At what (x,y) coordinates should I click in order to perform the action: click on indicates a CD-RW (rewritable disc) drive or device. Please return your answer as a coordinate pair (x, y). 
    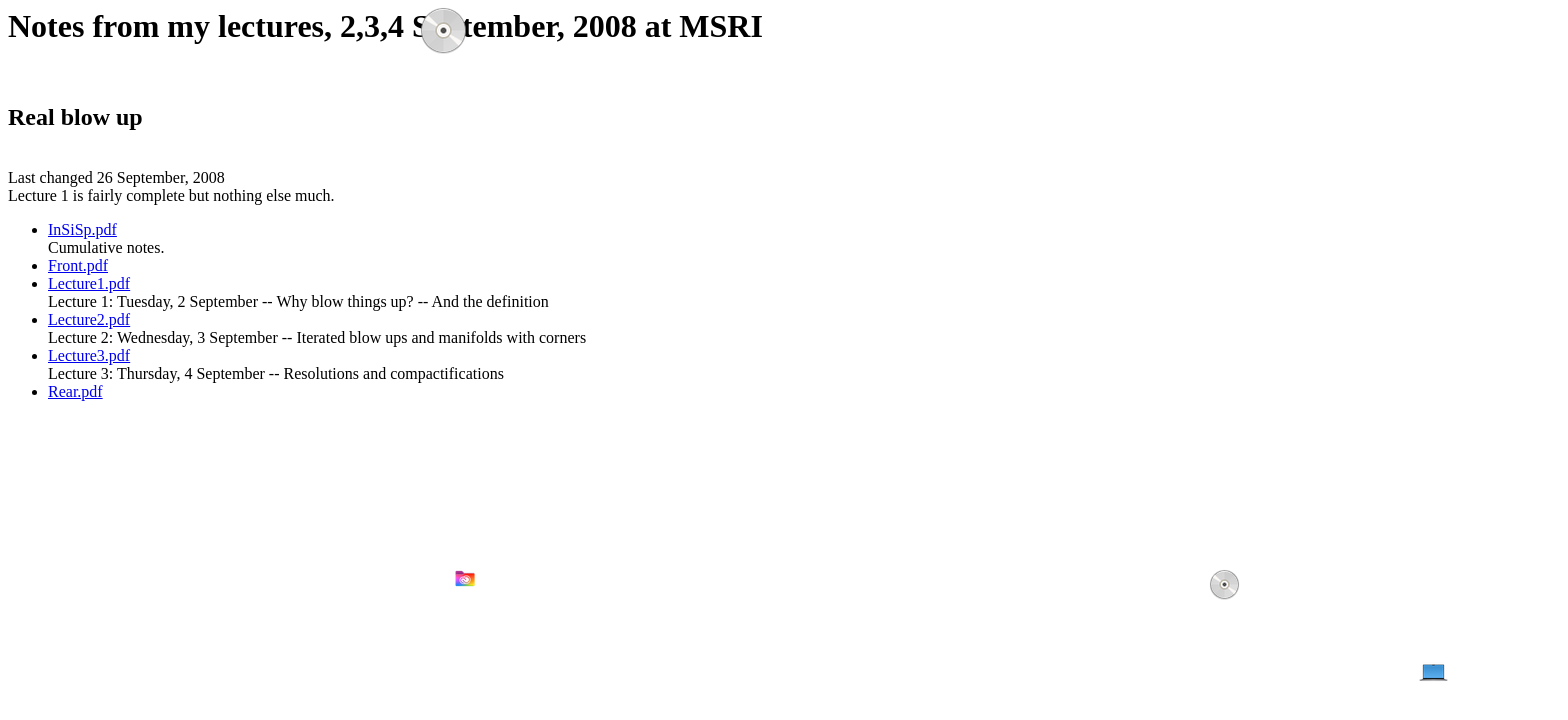
    Looking at the image, I should click on (443, 30).